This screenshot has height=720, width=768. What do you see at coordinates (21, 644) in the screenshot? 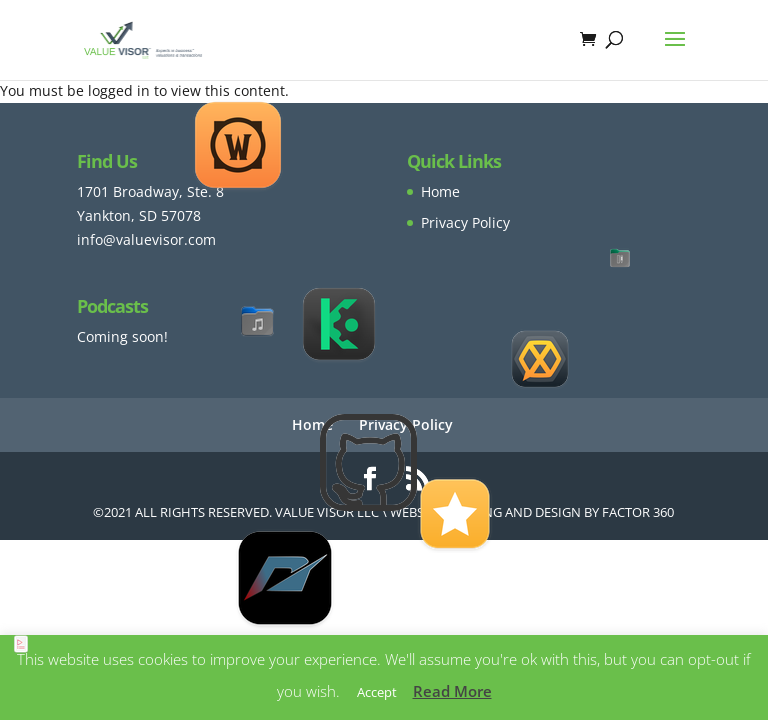
I see `open a playlist file` at bounding box center [21, 644].